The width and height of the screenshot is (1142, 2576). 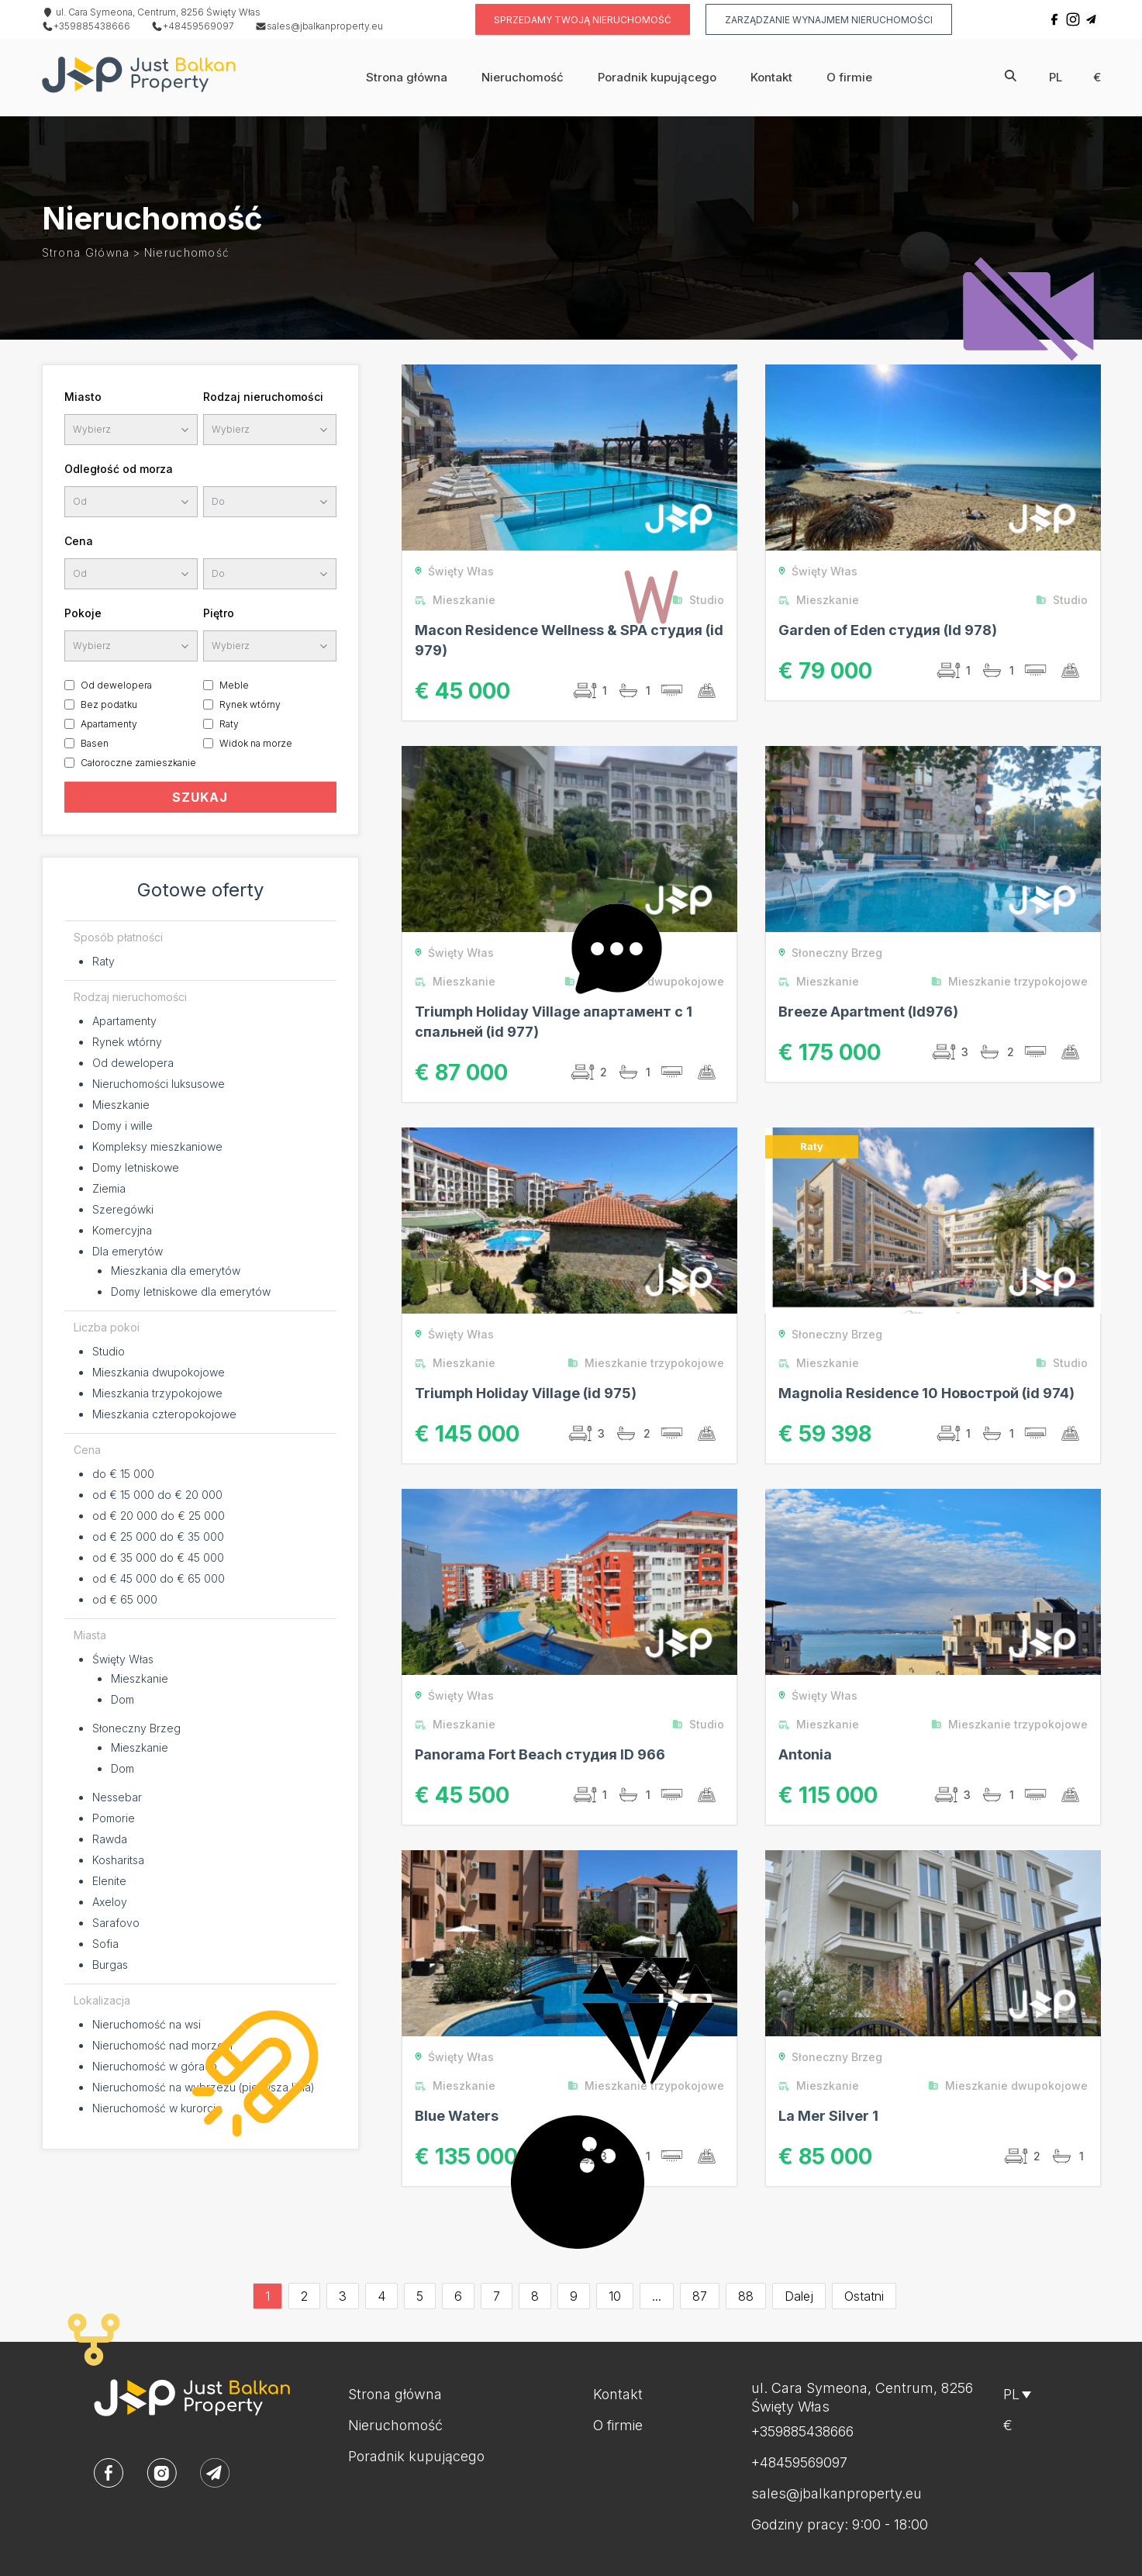 I want to click on turn off camera or disable video, so click(x=1028, y=311).